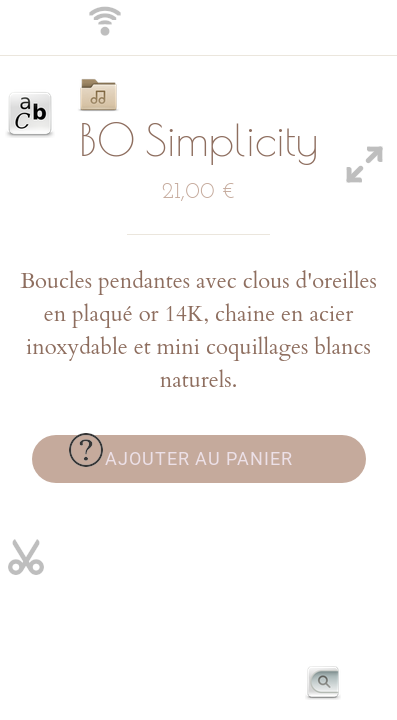 Image resolution: width=397 pixels, height=720 pixels. Describe the element at coordinates (26, 557) in the screenshot. I see `cut selected content to clipboard` at that location.